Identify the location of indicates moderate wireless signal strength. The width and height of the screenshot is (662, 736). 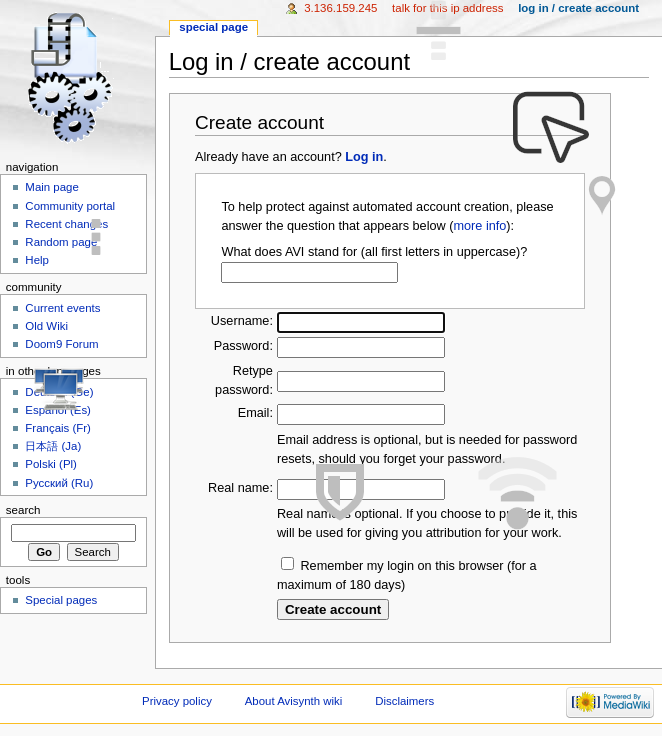
(517, 490).